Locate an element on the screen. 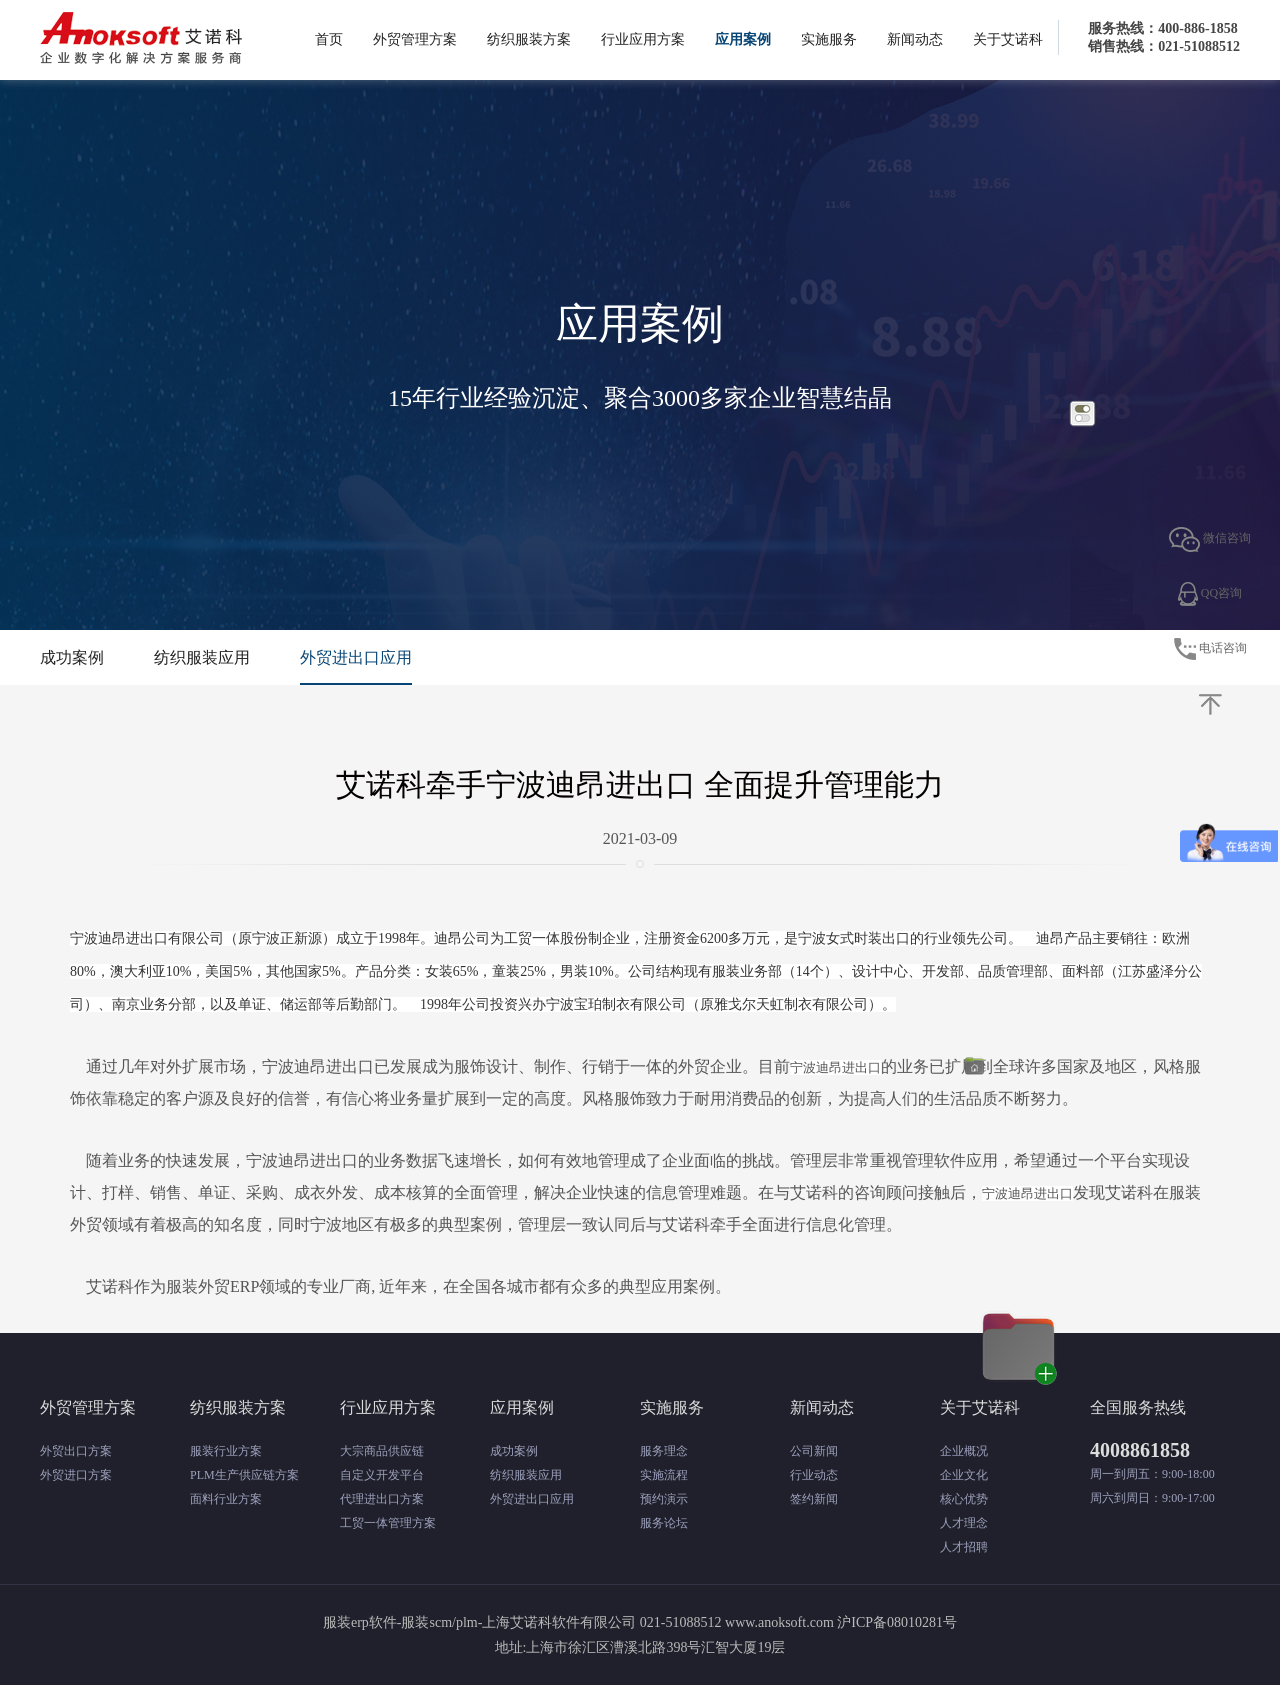 The height and width of the screenshot is (1685, 1280). access your home folder is located at coordinates (974, 1065).